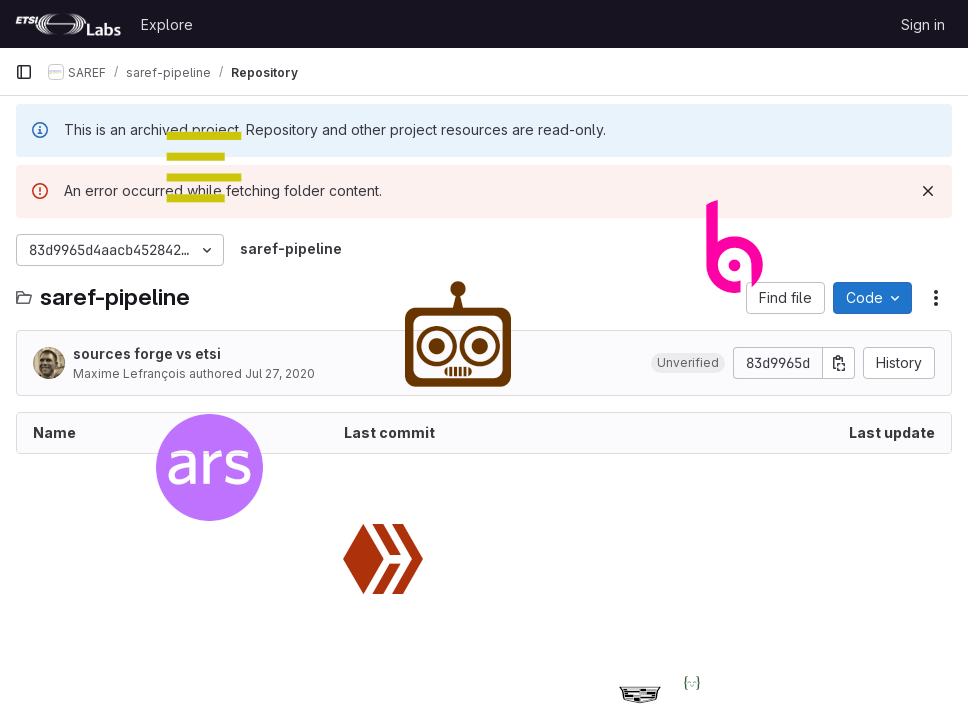 The width and height of the screenshot is (968, 720). I want to click on visit ars technica website, so click(209, 467).